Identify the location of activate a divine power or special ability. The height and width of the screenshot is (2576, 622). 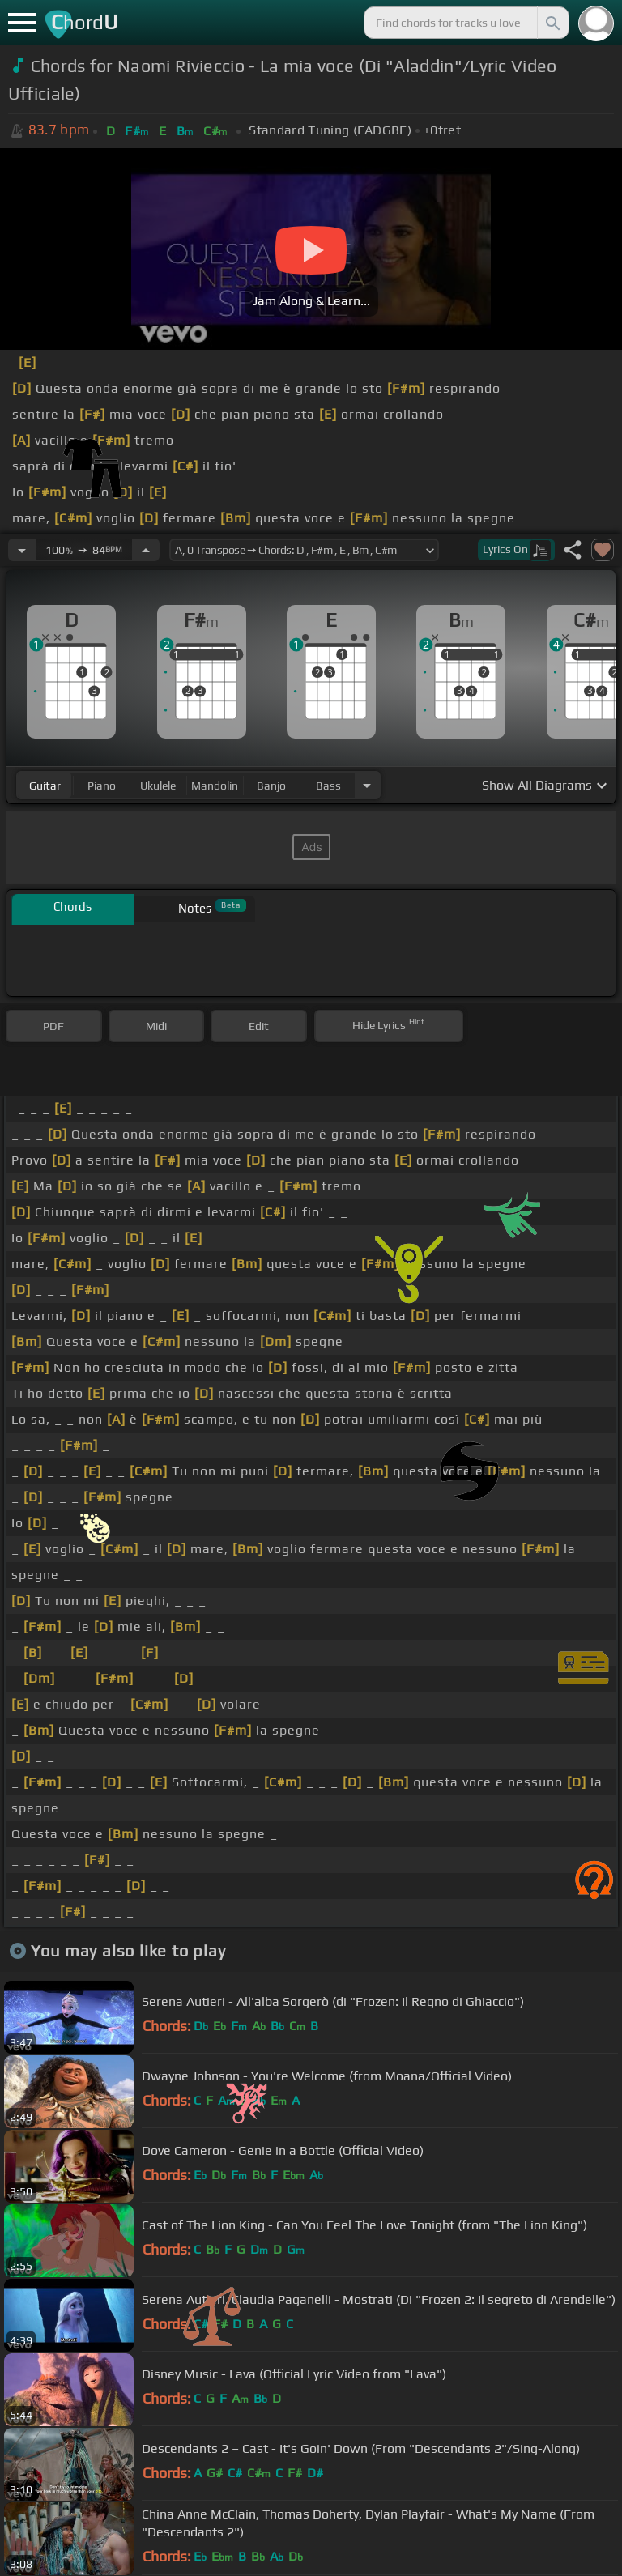
(512, 1219).